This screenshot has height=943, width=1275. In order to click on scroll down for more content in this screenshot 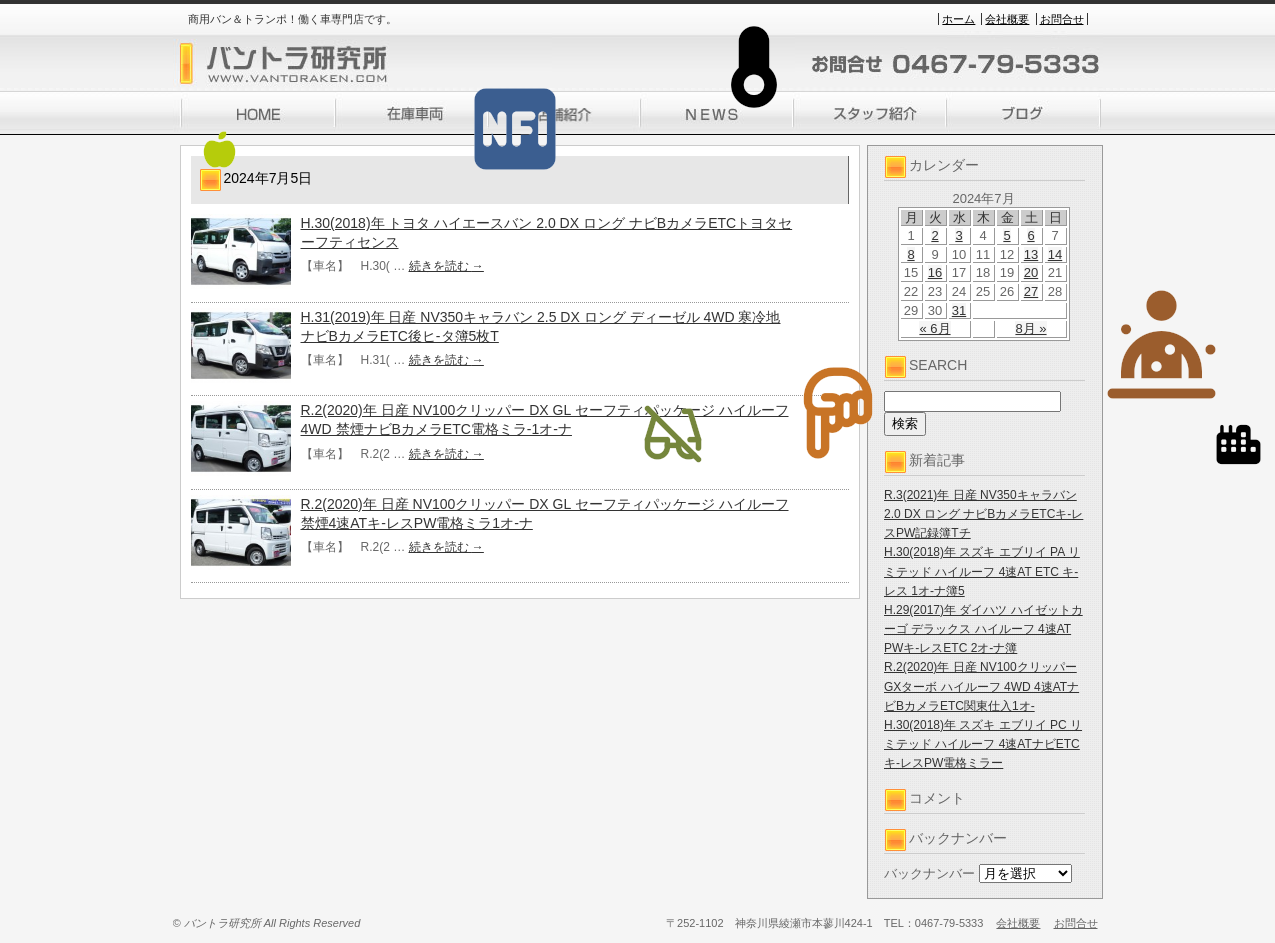, I will do `click(838, 413)`.